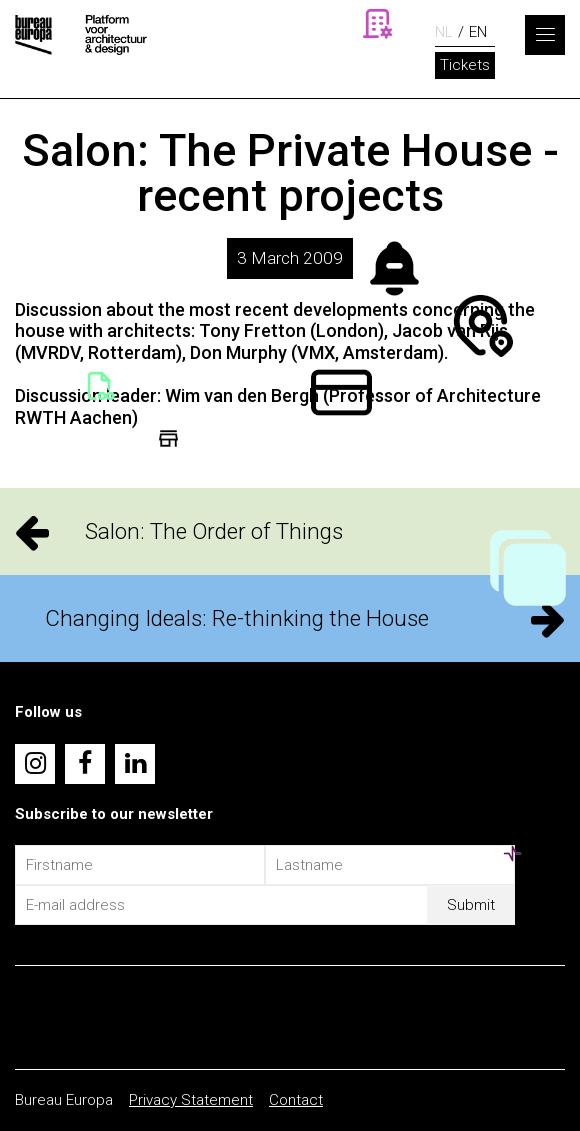  What do you see at coordinates (528, 568) in the screenshot?
I see `copy to clipboard` at bounding box center [528, 568].